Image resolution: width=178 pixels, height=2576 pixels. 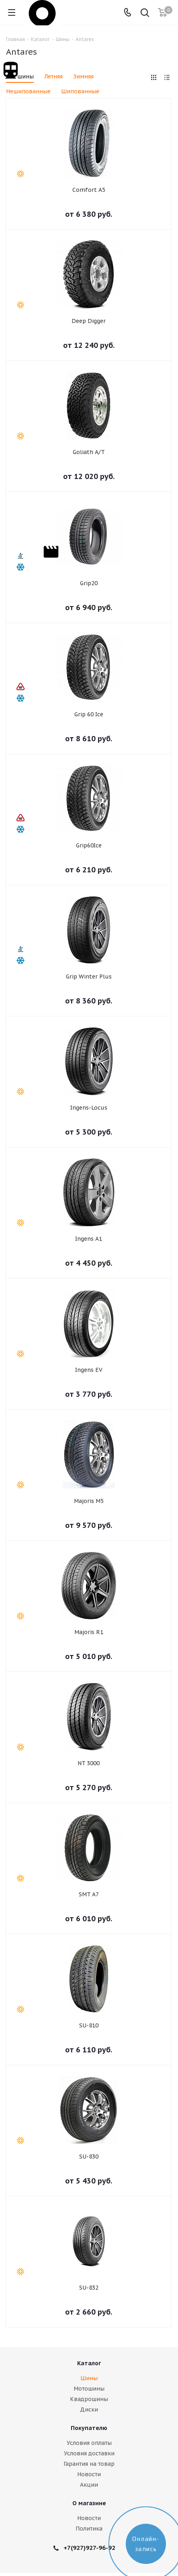 What do you see at coordinates (10, 70) in the screenshot?
I see `get subway or metro directions` at bounding box center [10, 70].